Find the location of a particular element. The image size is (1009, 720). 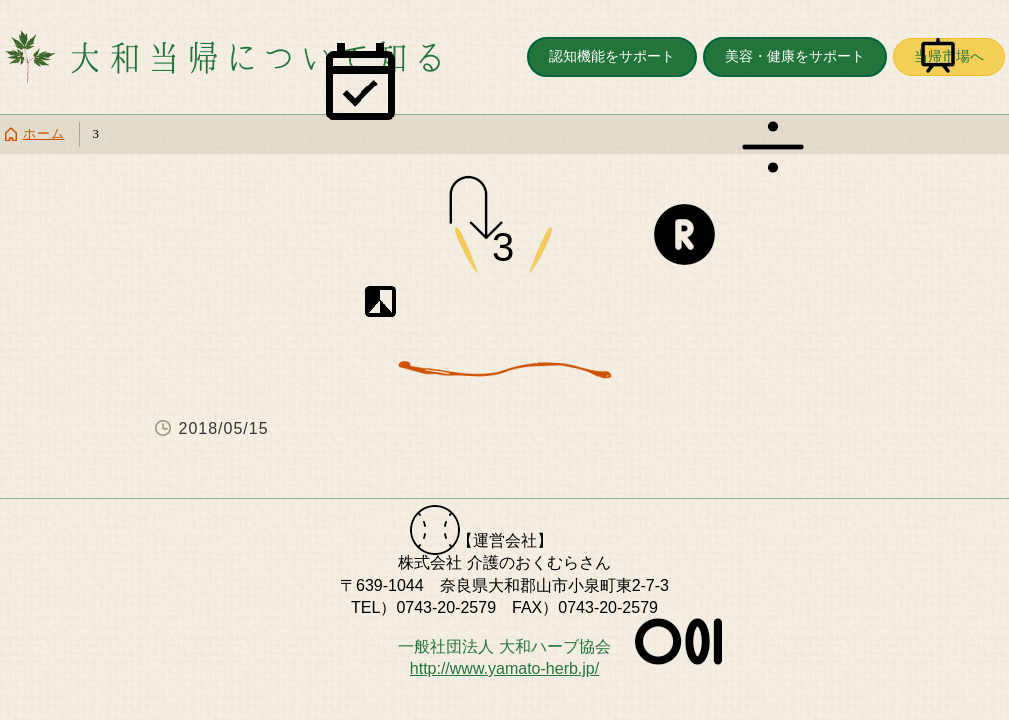

redo or repeat last action is located at coordinates (473, 207).